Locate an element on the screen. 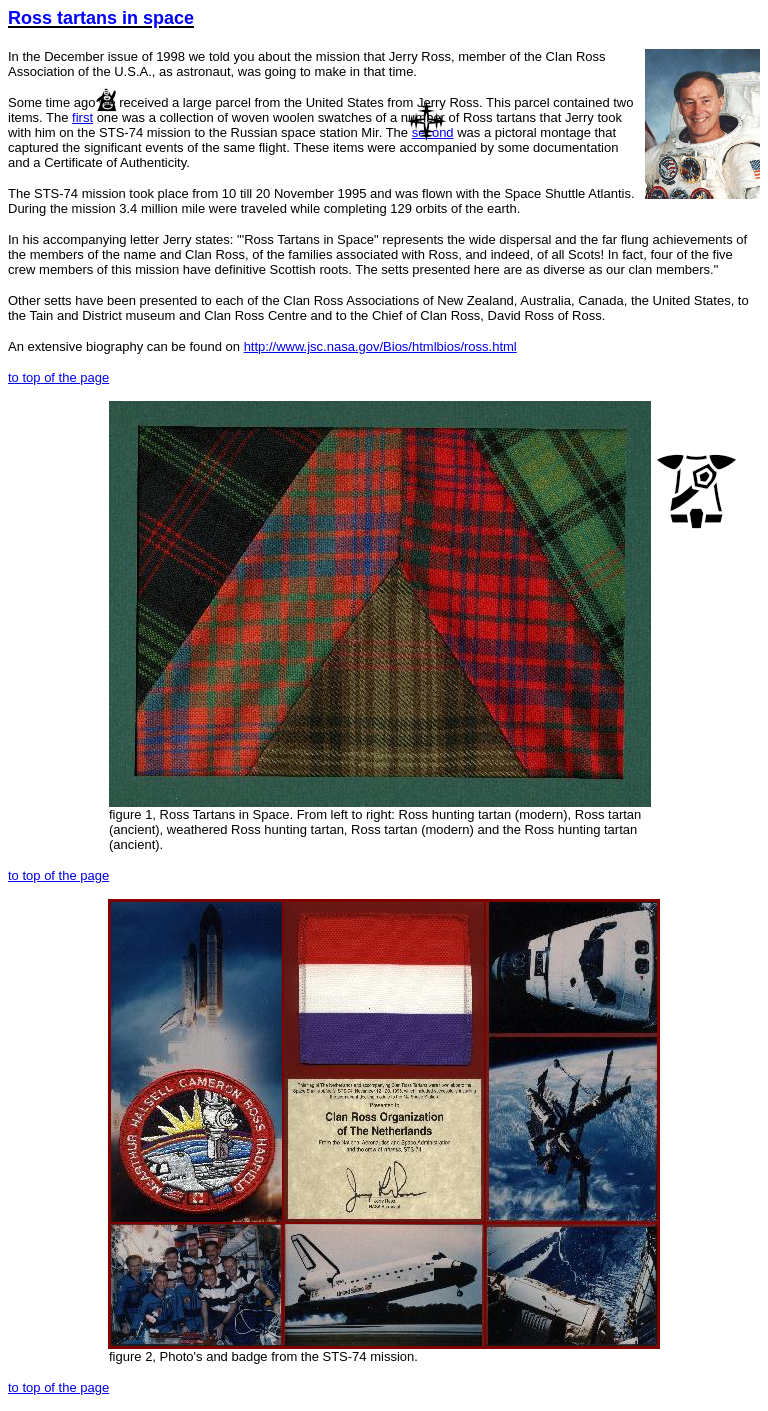 This screenshot has height=1411, width=768. icon representing a tentacle creature or monster in a game is located at coordinates (106, 99).